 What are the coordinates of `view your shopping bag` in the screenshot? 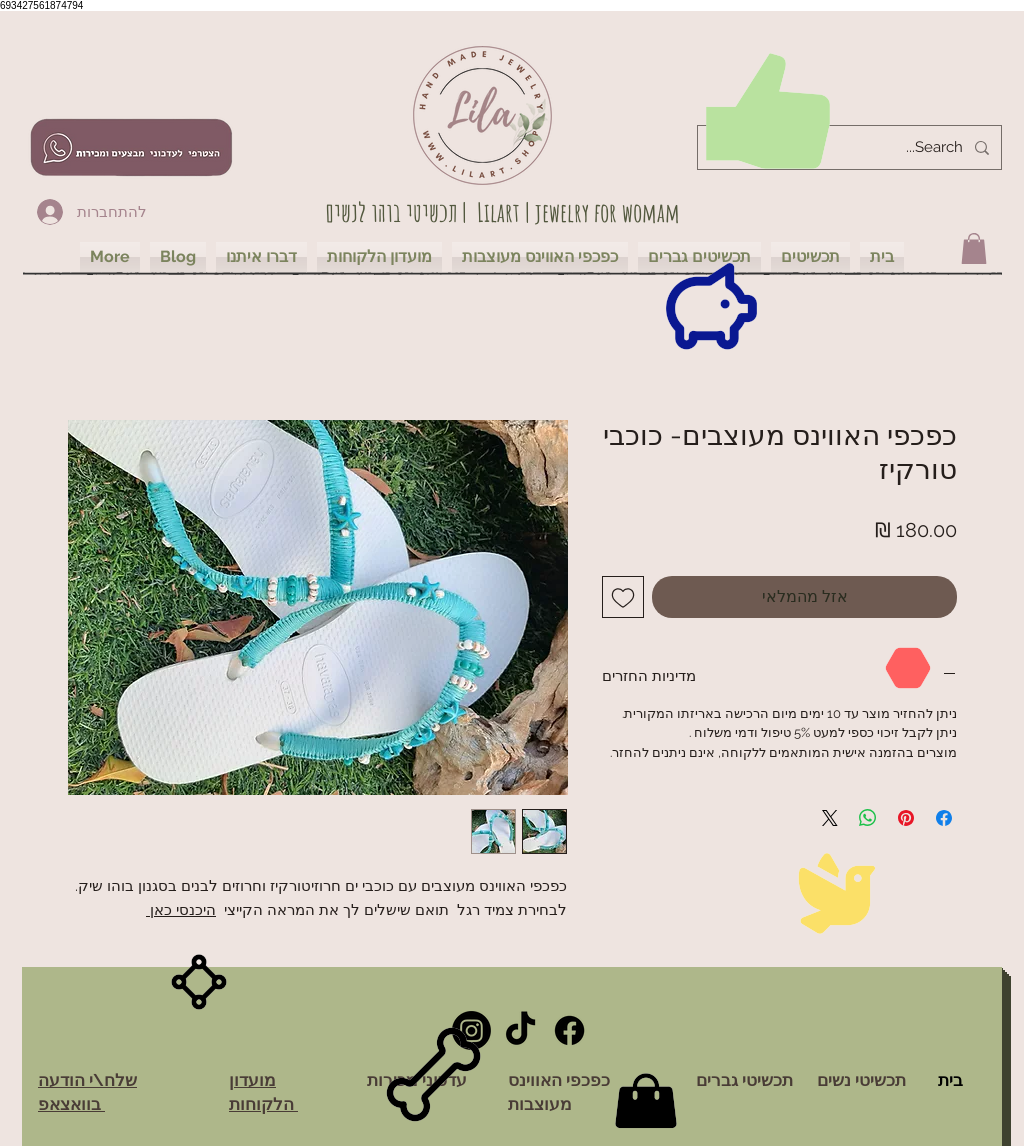 It's located at (646, 1104).